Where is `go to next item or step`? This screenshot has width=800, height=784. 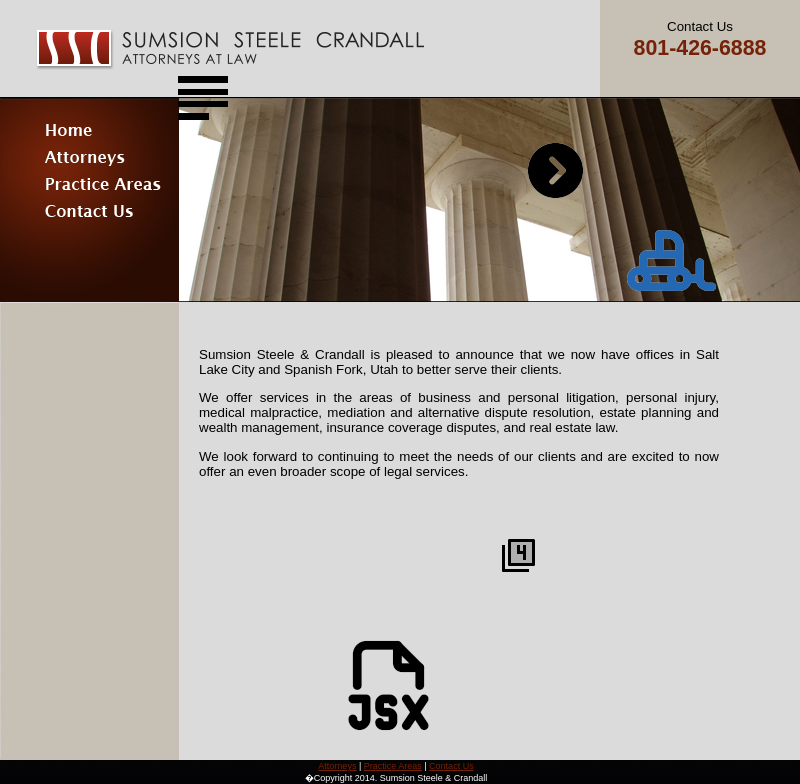
go to next item or step is located at coordinates (555, 170).